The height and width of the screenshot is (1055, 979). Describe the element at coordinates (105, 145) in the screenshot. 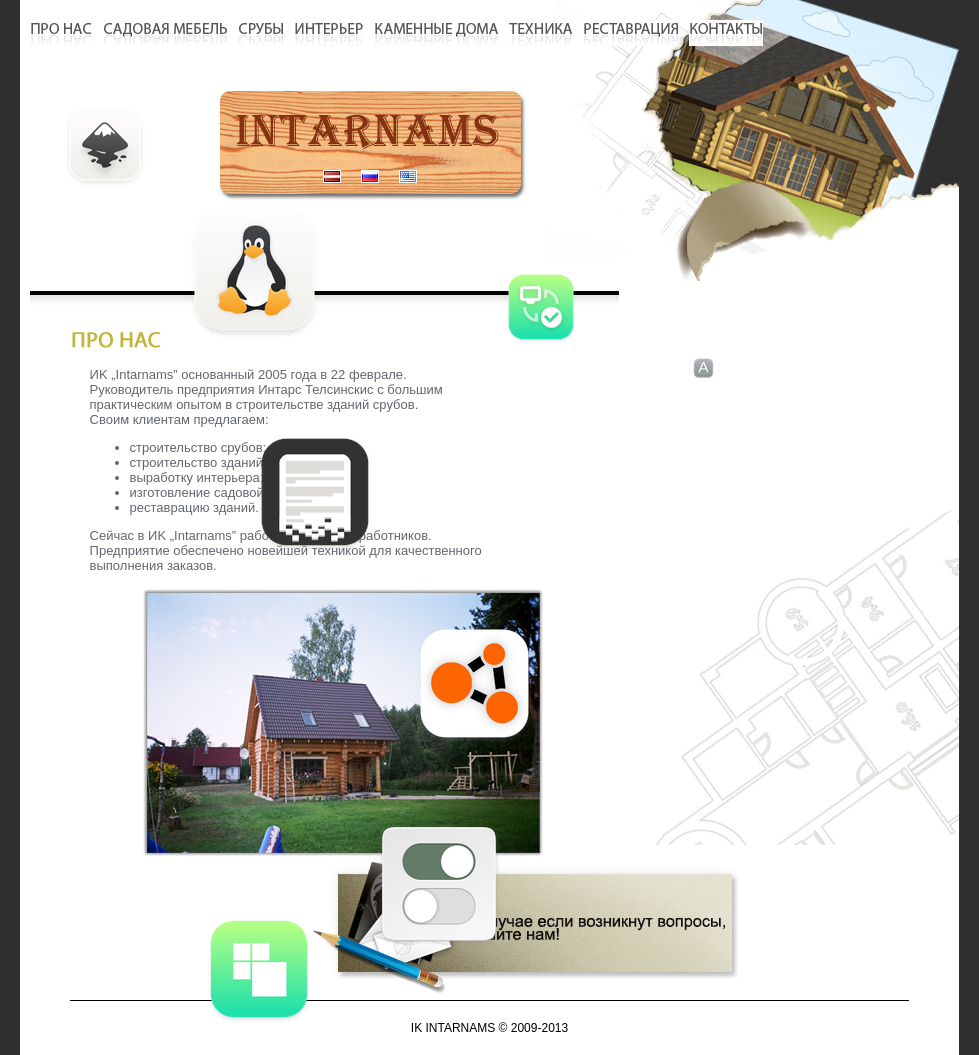

I see `open inkscape vector graphics editor` at that location.